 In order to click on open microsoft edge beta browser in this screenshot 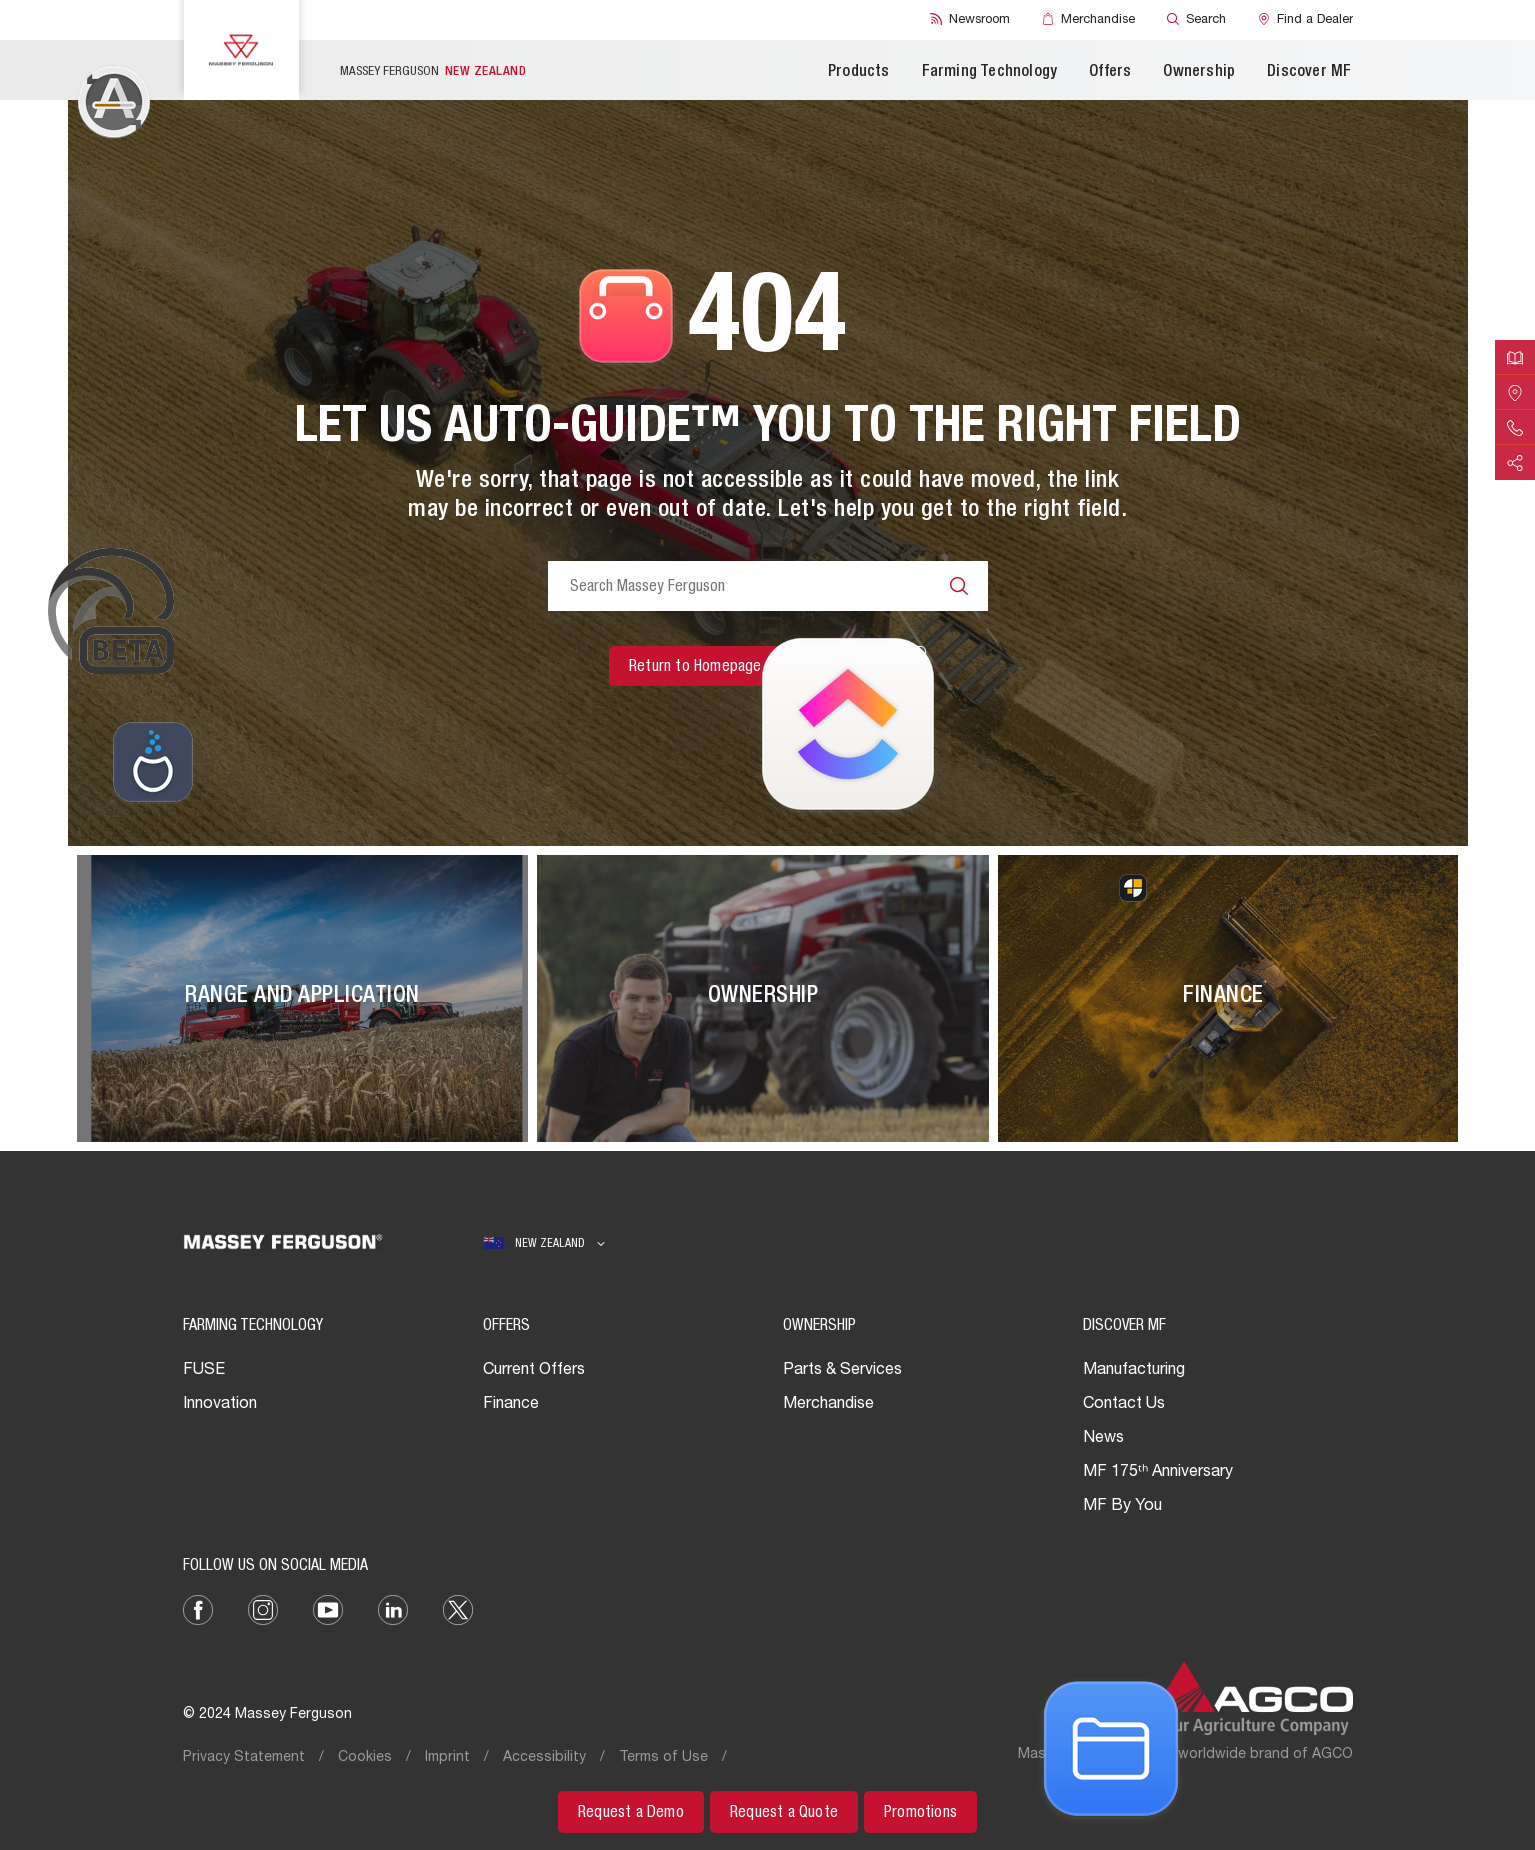, I will do `click(111, 611)`.